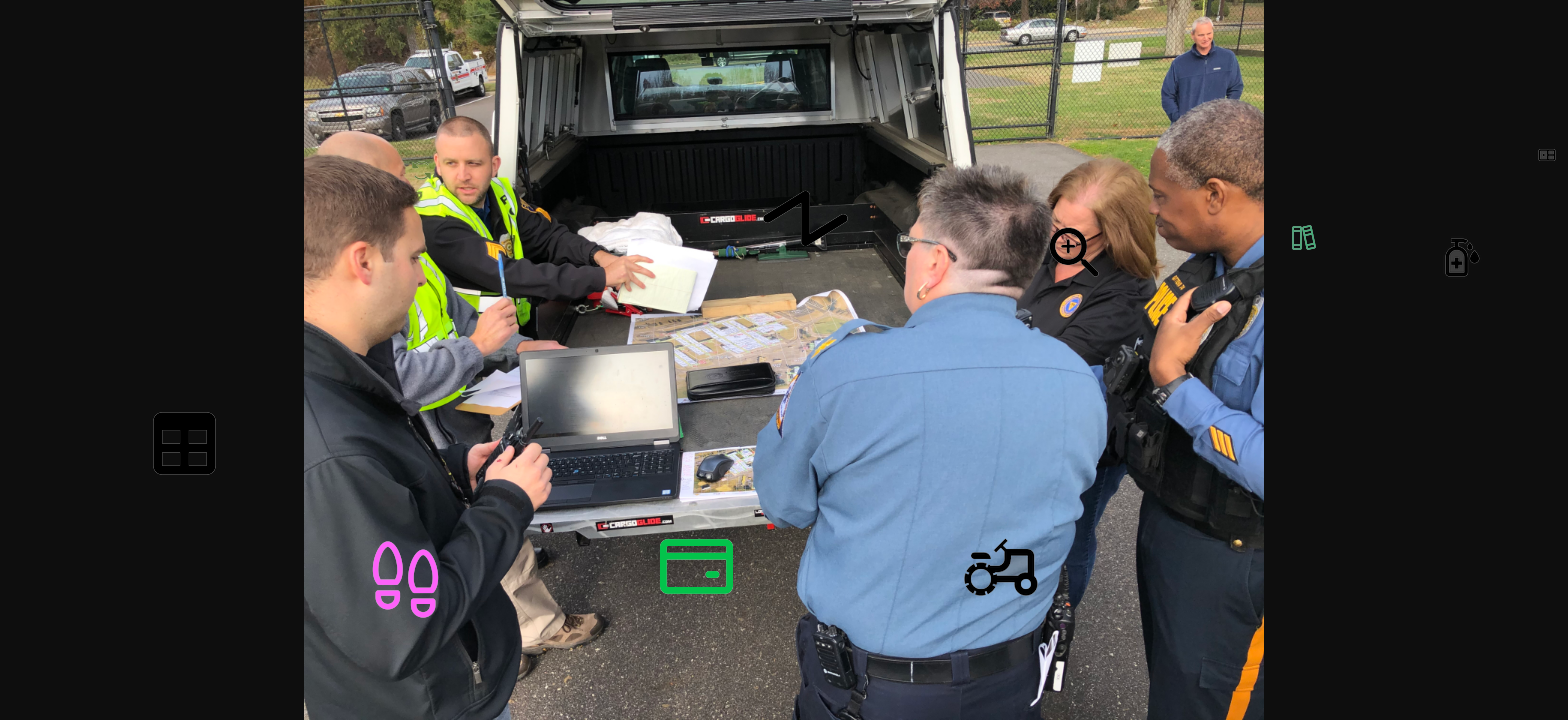  Describe the element at coordinates (421, 170) in the screenshot. I see `refresh or reload content` at that location.